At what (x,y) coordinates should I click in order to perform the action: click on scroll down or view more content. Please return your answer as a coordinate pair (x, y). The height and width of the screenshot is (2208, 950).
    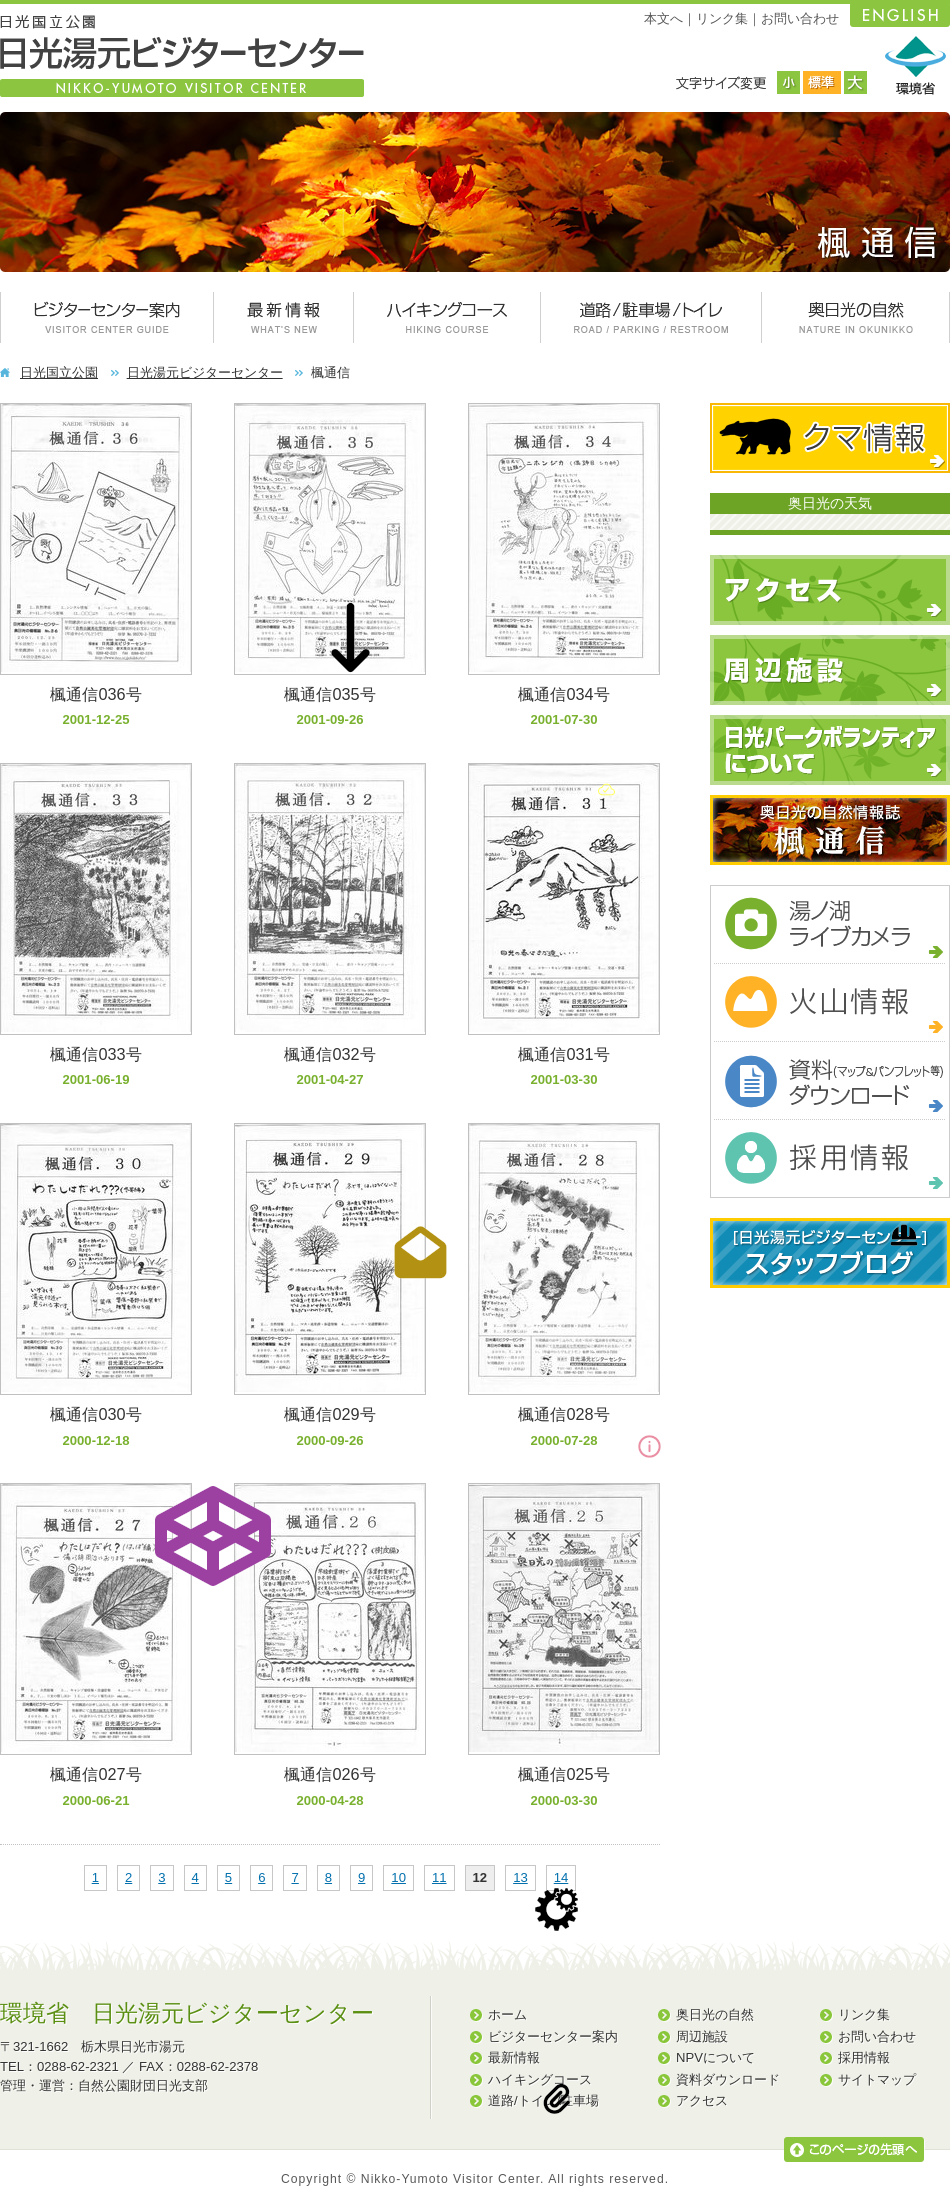
    Looking at the image, I should click on (350, 637).